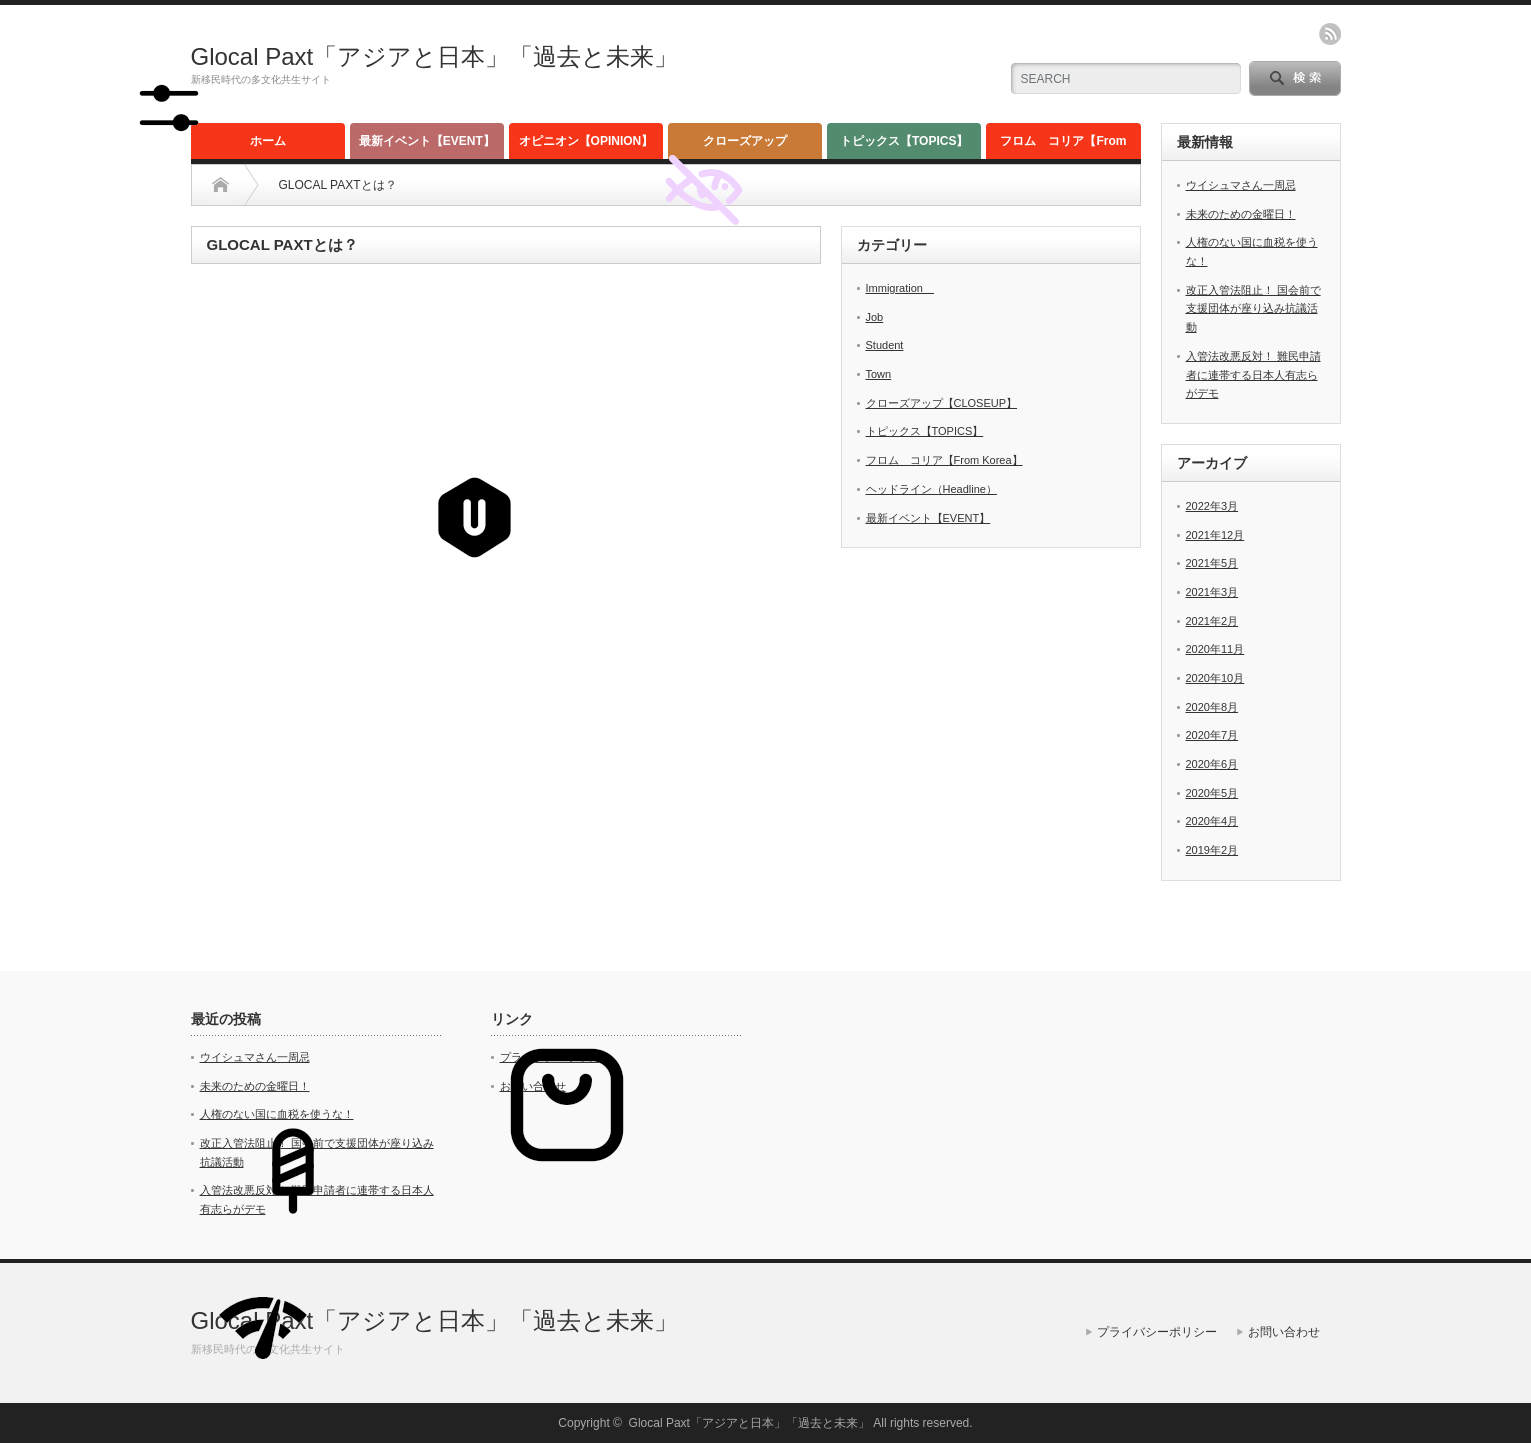 The image size is (1531, 1443). What do you see at coordinates (704, 190) in the screenshot?
I see `no fish or seafood available` at bounding box center [704, 190].